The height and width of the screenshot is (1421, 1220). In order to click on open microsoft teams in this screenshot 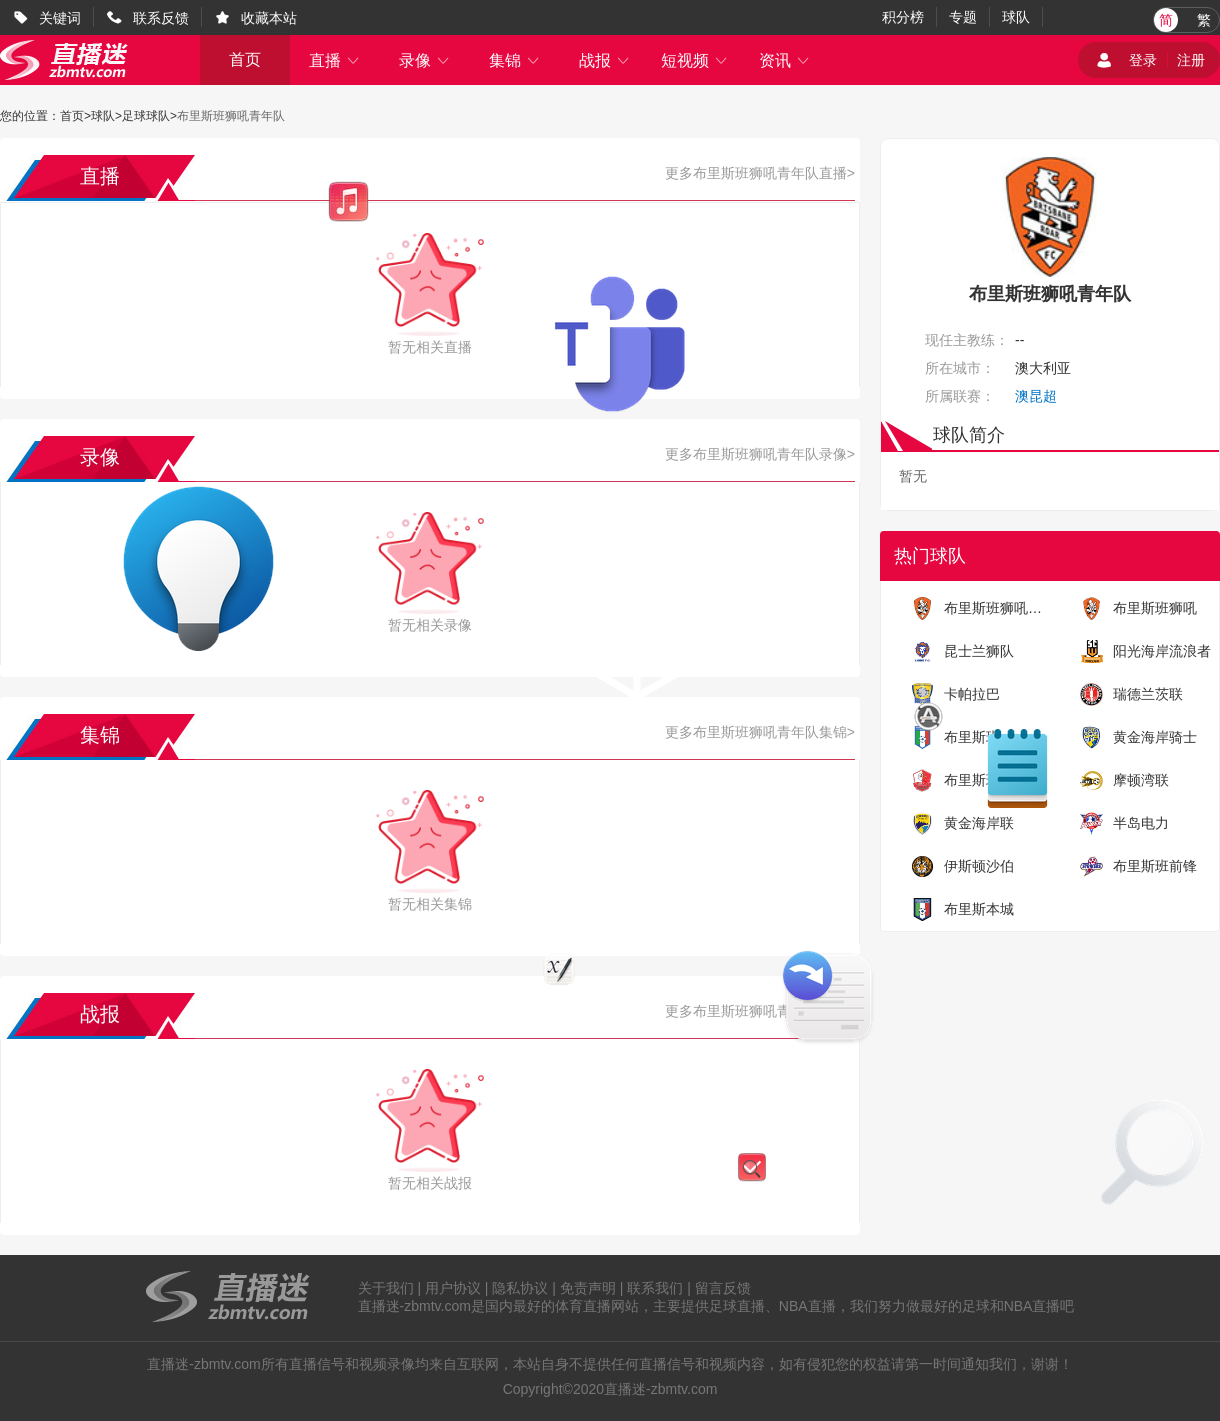, I will do `click(610, 344)`.